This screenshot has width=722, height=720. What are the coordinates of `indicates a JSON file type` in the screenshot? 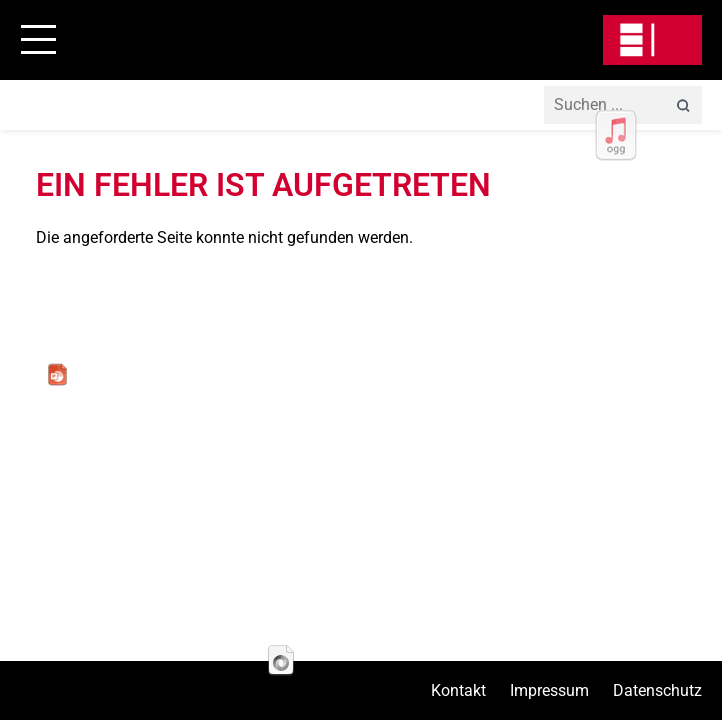 It's located at (281, 660).